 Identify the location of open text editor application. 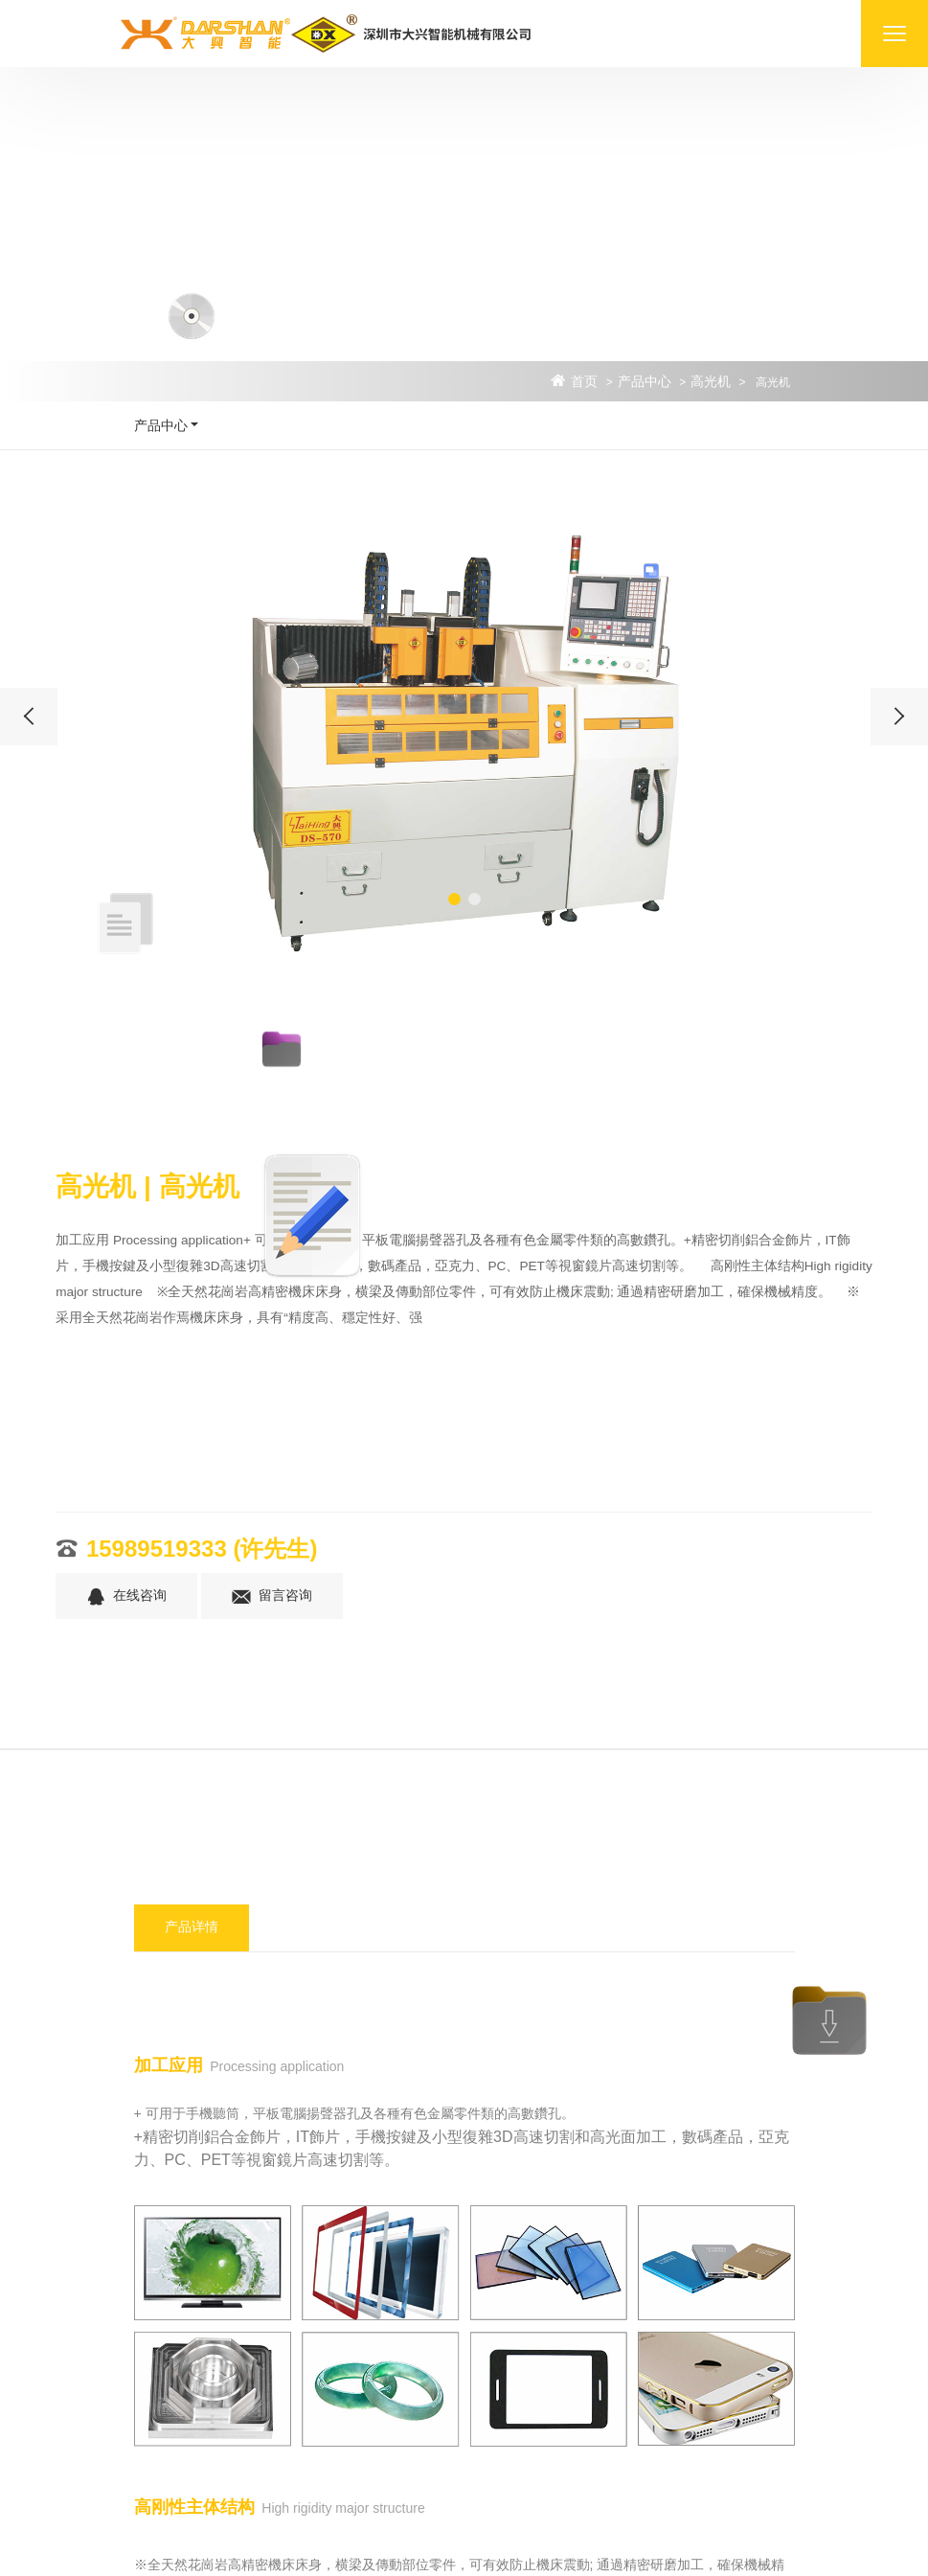
(312, 1216).